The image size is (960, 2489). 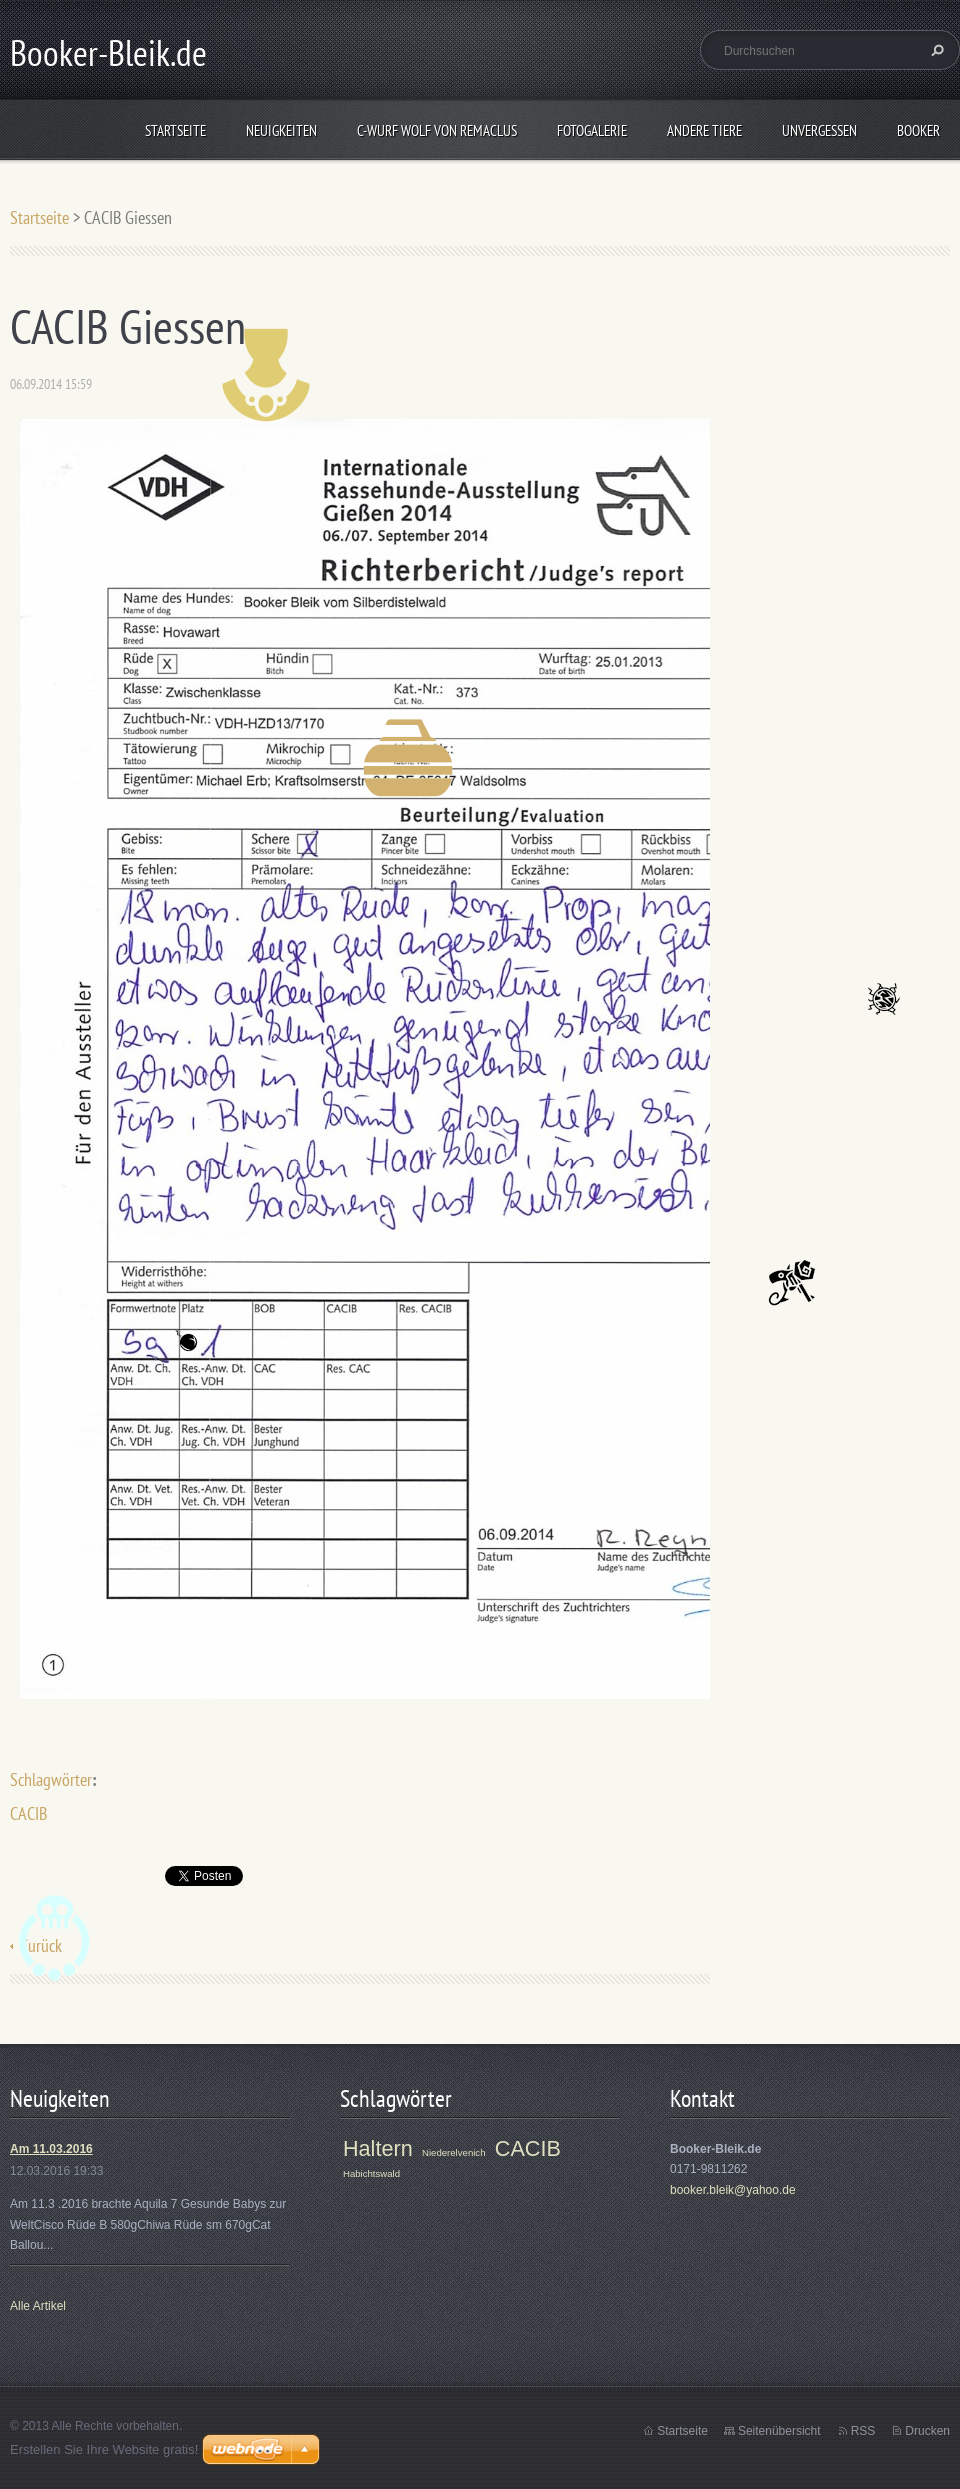 What do you see at coordinates (792, 1283) in the screenshot?
I see `decorative icon representing guns and roses theme` at bounding box center [792, 1283].